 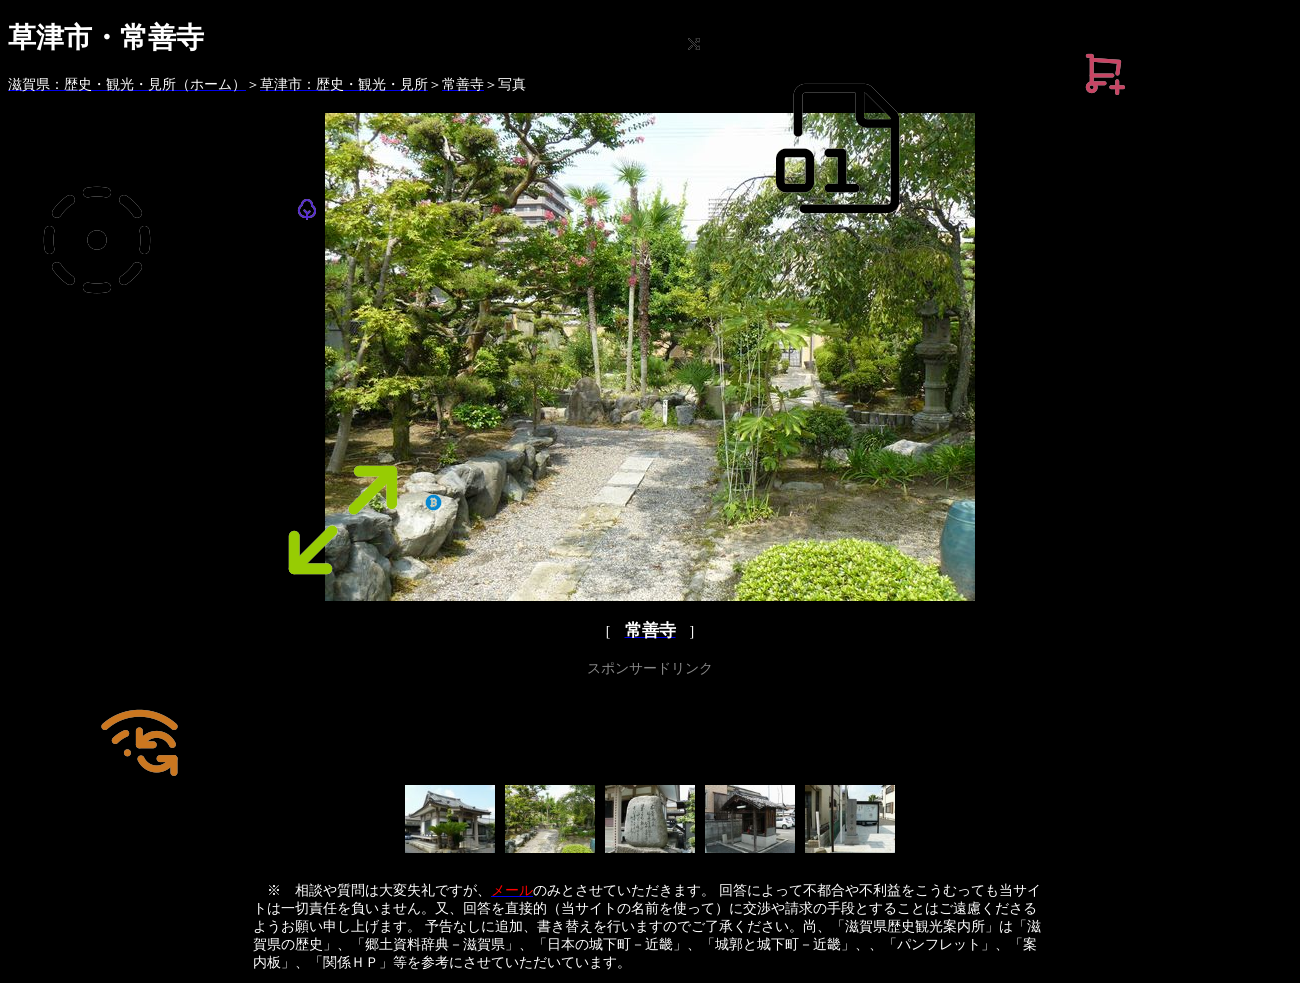 I want to click on add item to shopping cart, so click(x=1103, y=73).